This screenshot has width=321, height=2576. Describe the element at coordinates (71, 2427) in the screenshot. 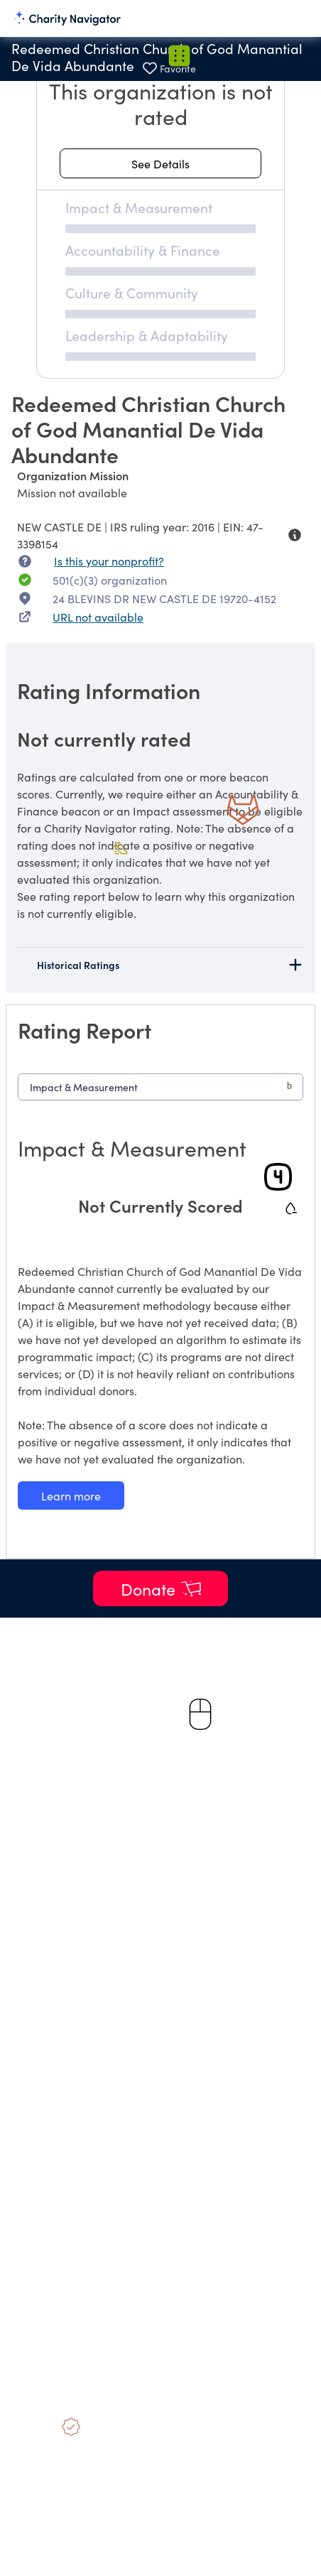

I see `indicates verified or authenticated status` at that location.